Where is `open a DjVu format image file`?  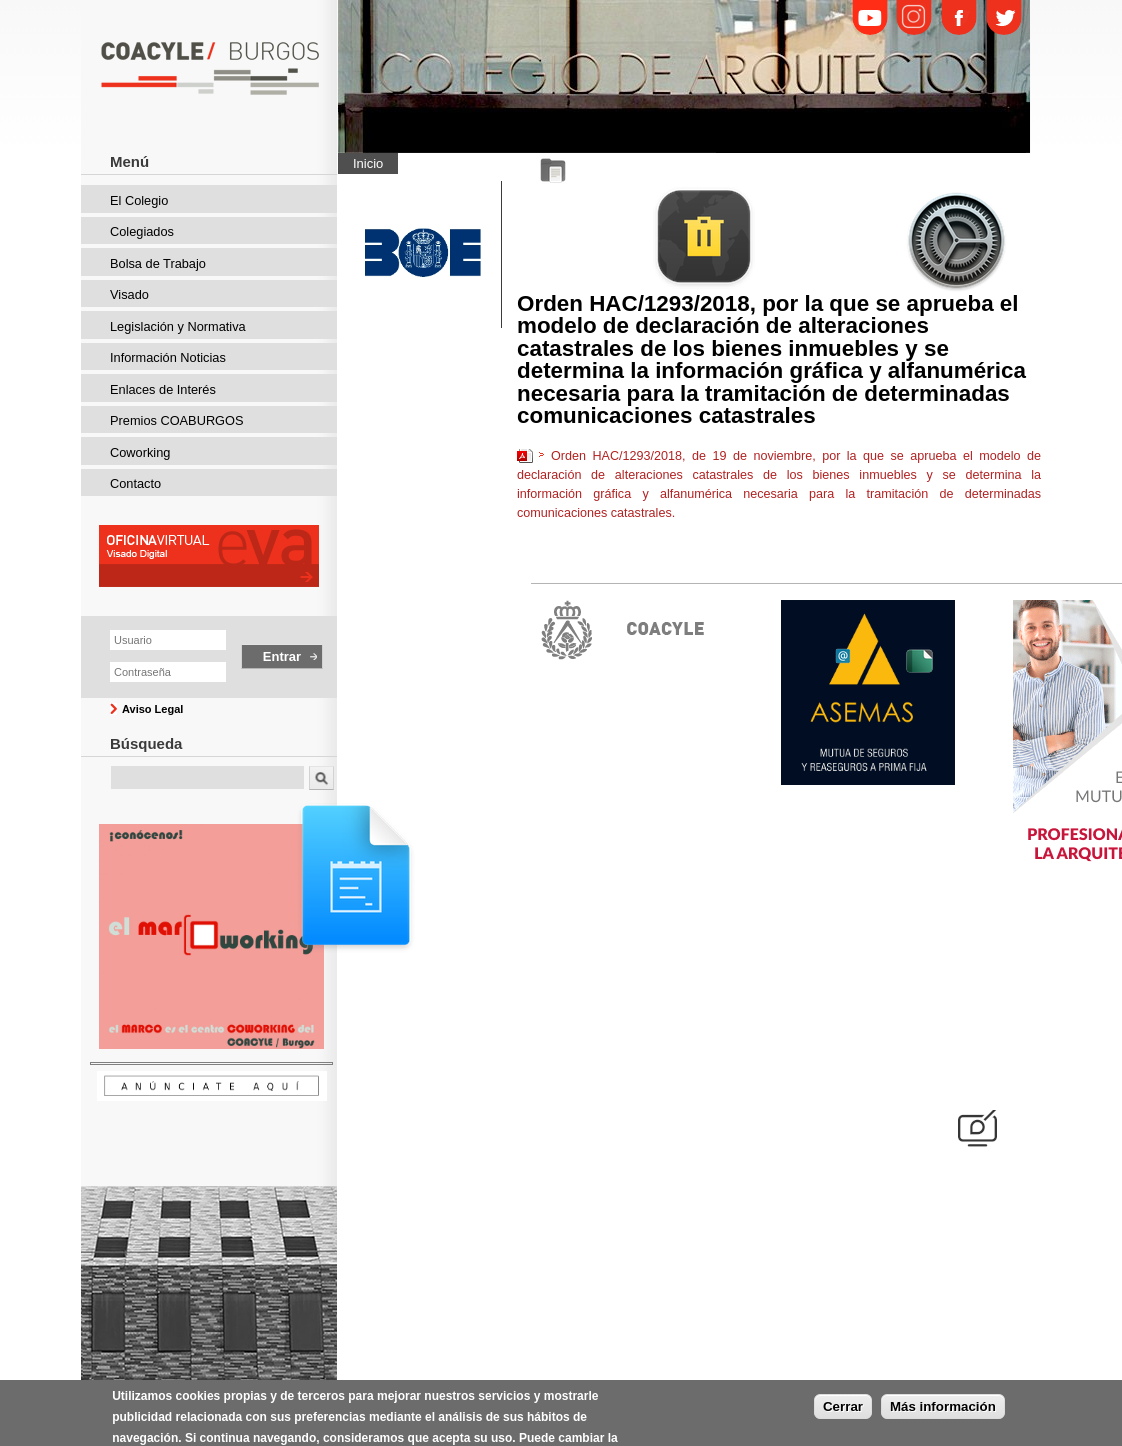 open a DjVu format image file is located at coordinates (356, 878).